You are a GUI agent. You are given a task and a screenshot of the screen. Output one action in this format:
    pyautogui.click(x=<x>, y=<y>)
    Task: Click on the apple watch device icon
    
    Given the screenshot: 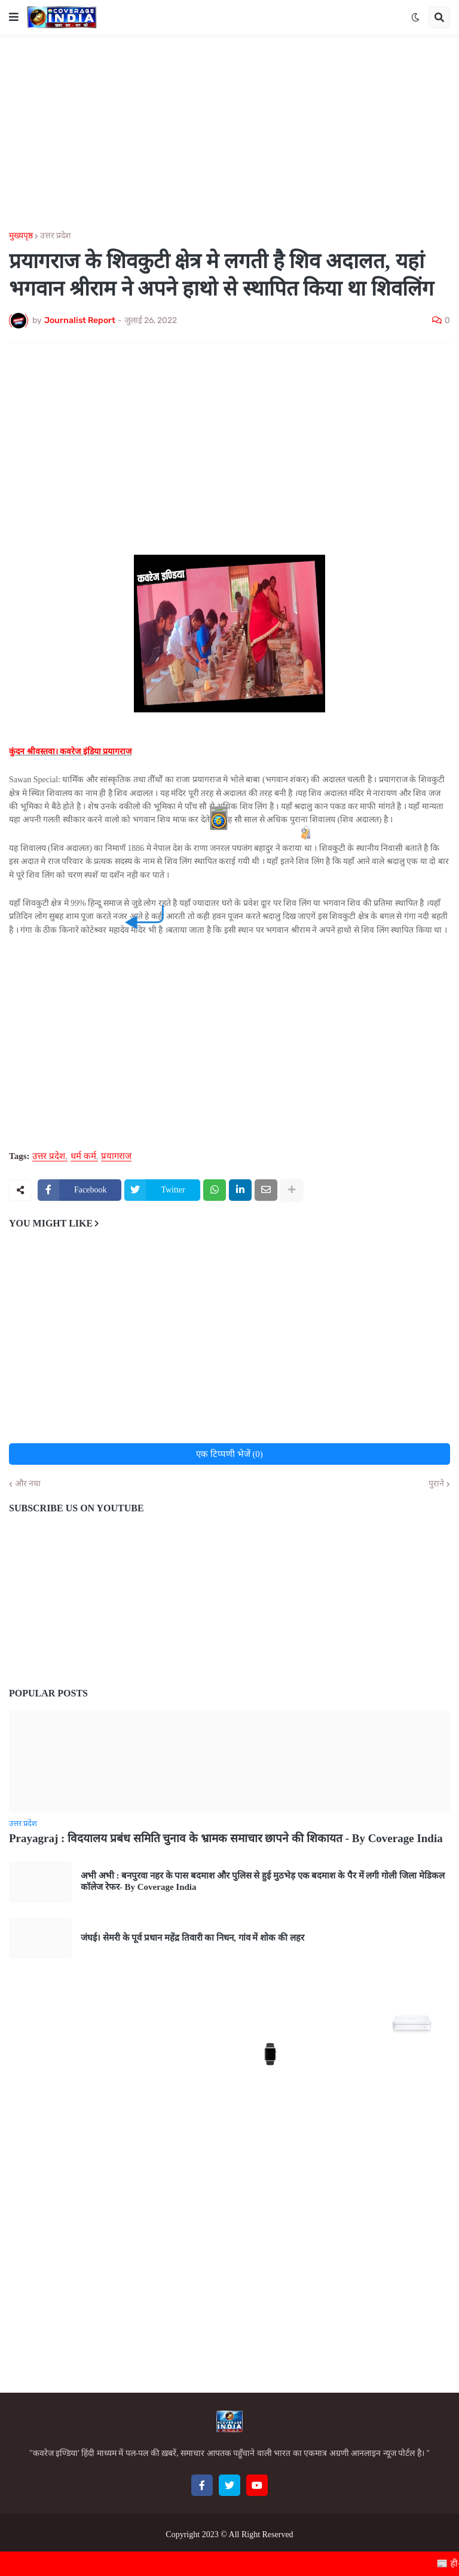 What is the action you would take?
    pyautogui.click(x=270, y=2054)
    